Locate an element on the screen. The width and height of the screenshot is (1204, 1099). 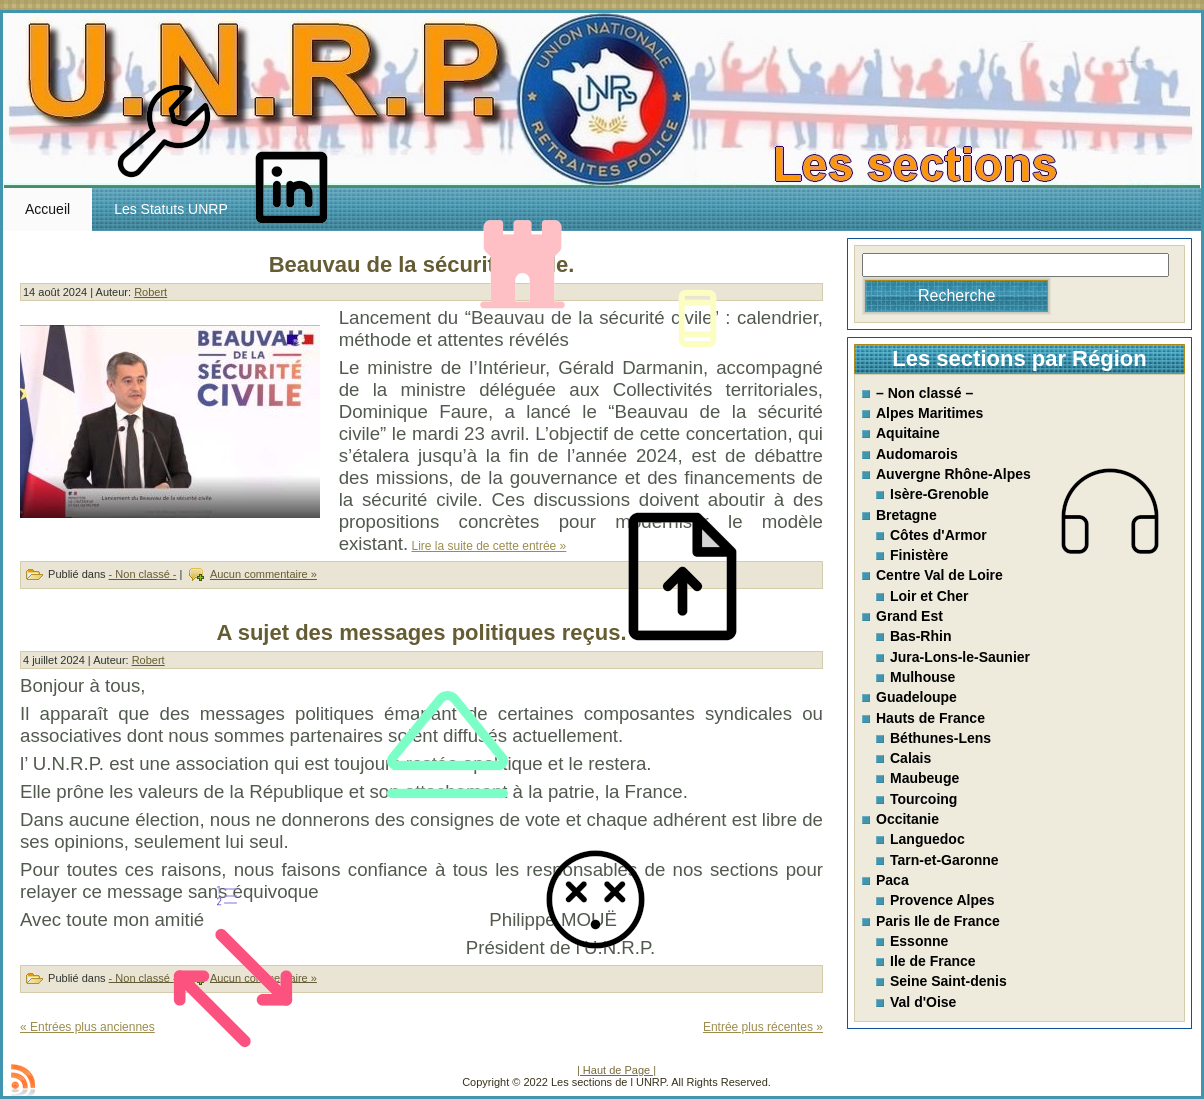
access castle or fortress-themed game features is located at coordinates (522, 262).